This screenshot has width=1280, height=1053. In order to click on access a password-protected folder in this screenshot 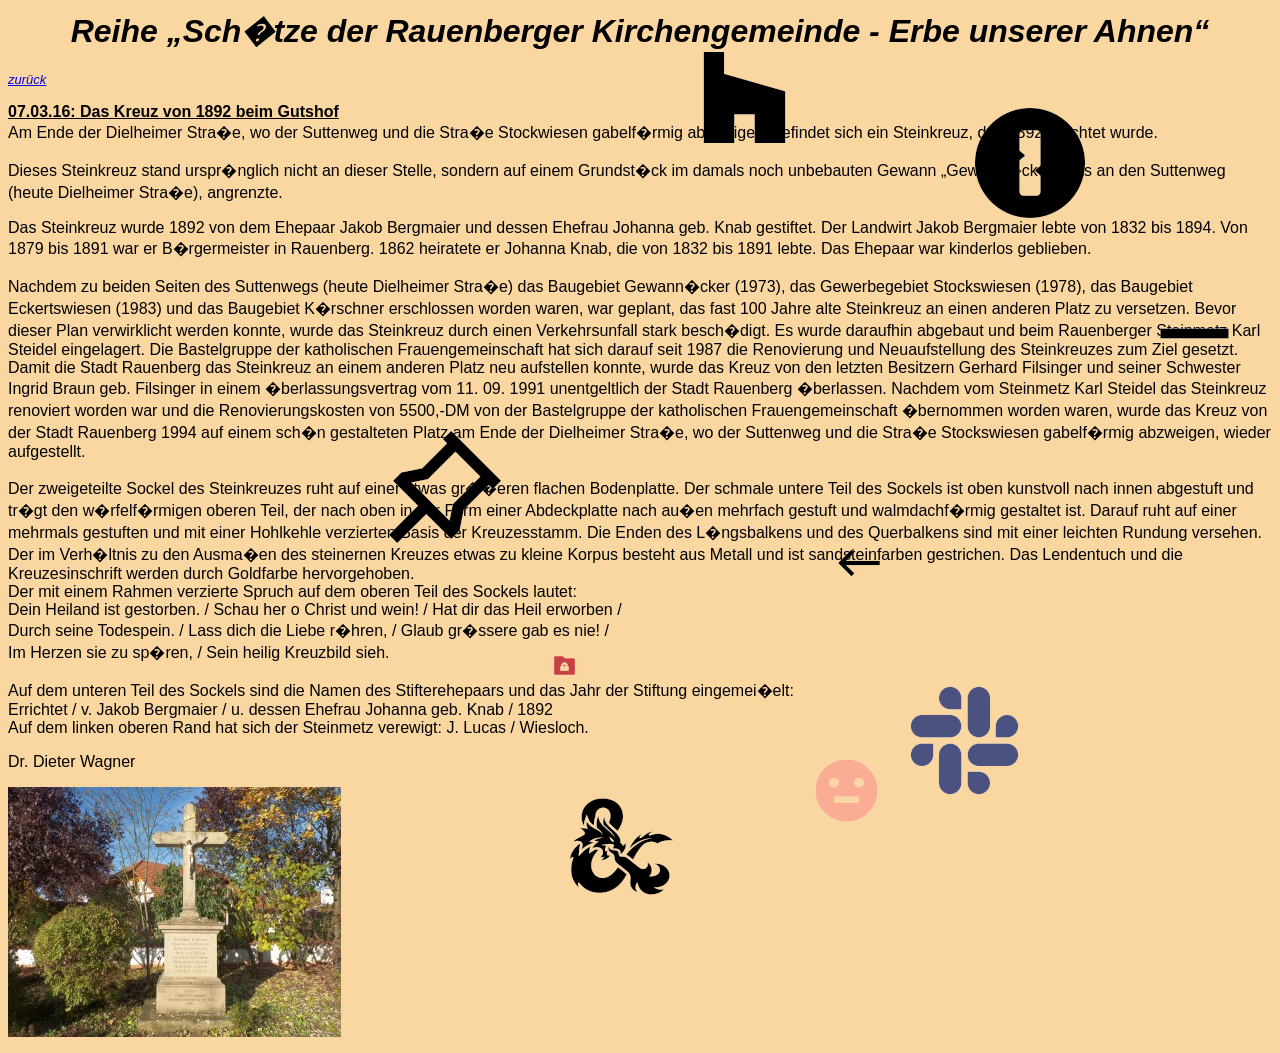, I will do `click(564, 665)`.